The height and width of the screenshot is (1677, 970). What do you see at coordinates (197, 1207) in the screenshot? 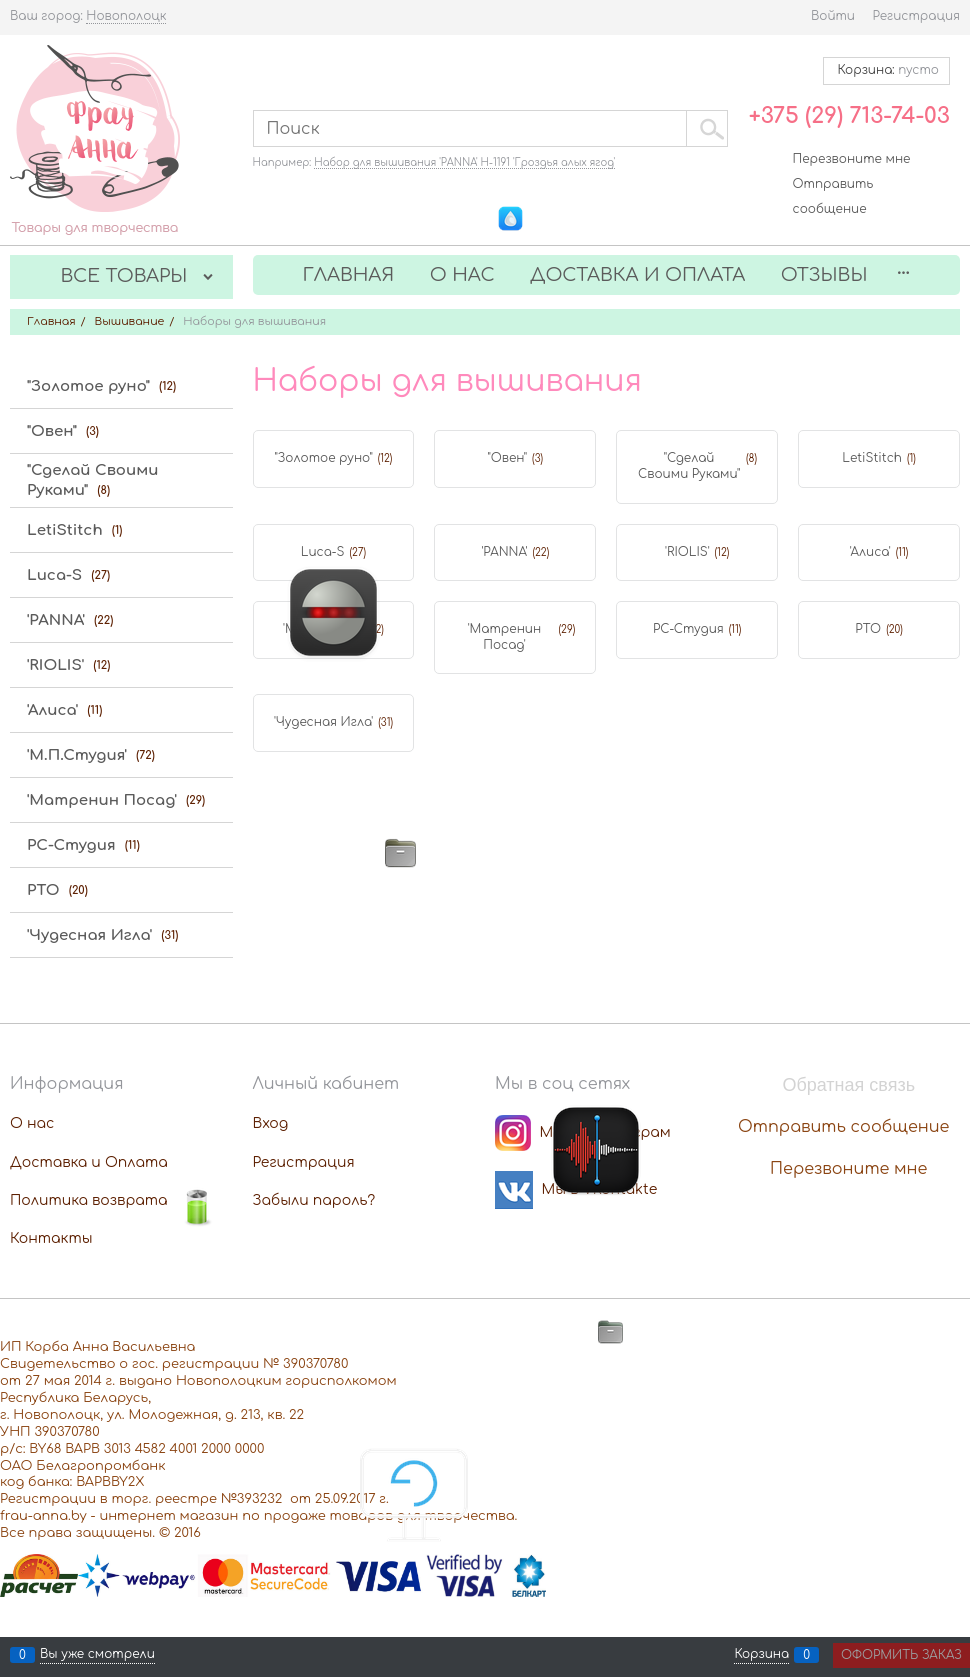
I see `view current battery level` at bounding box center [197, 1207].